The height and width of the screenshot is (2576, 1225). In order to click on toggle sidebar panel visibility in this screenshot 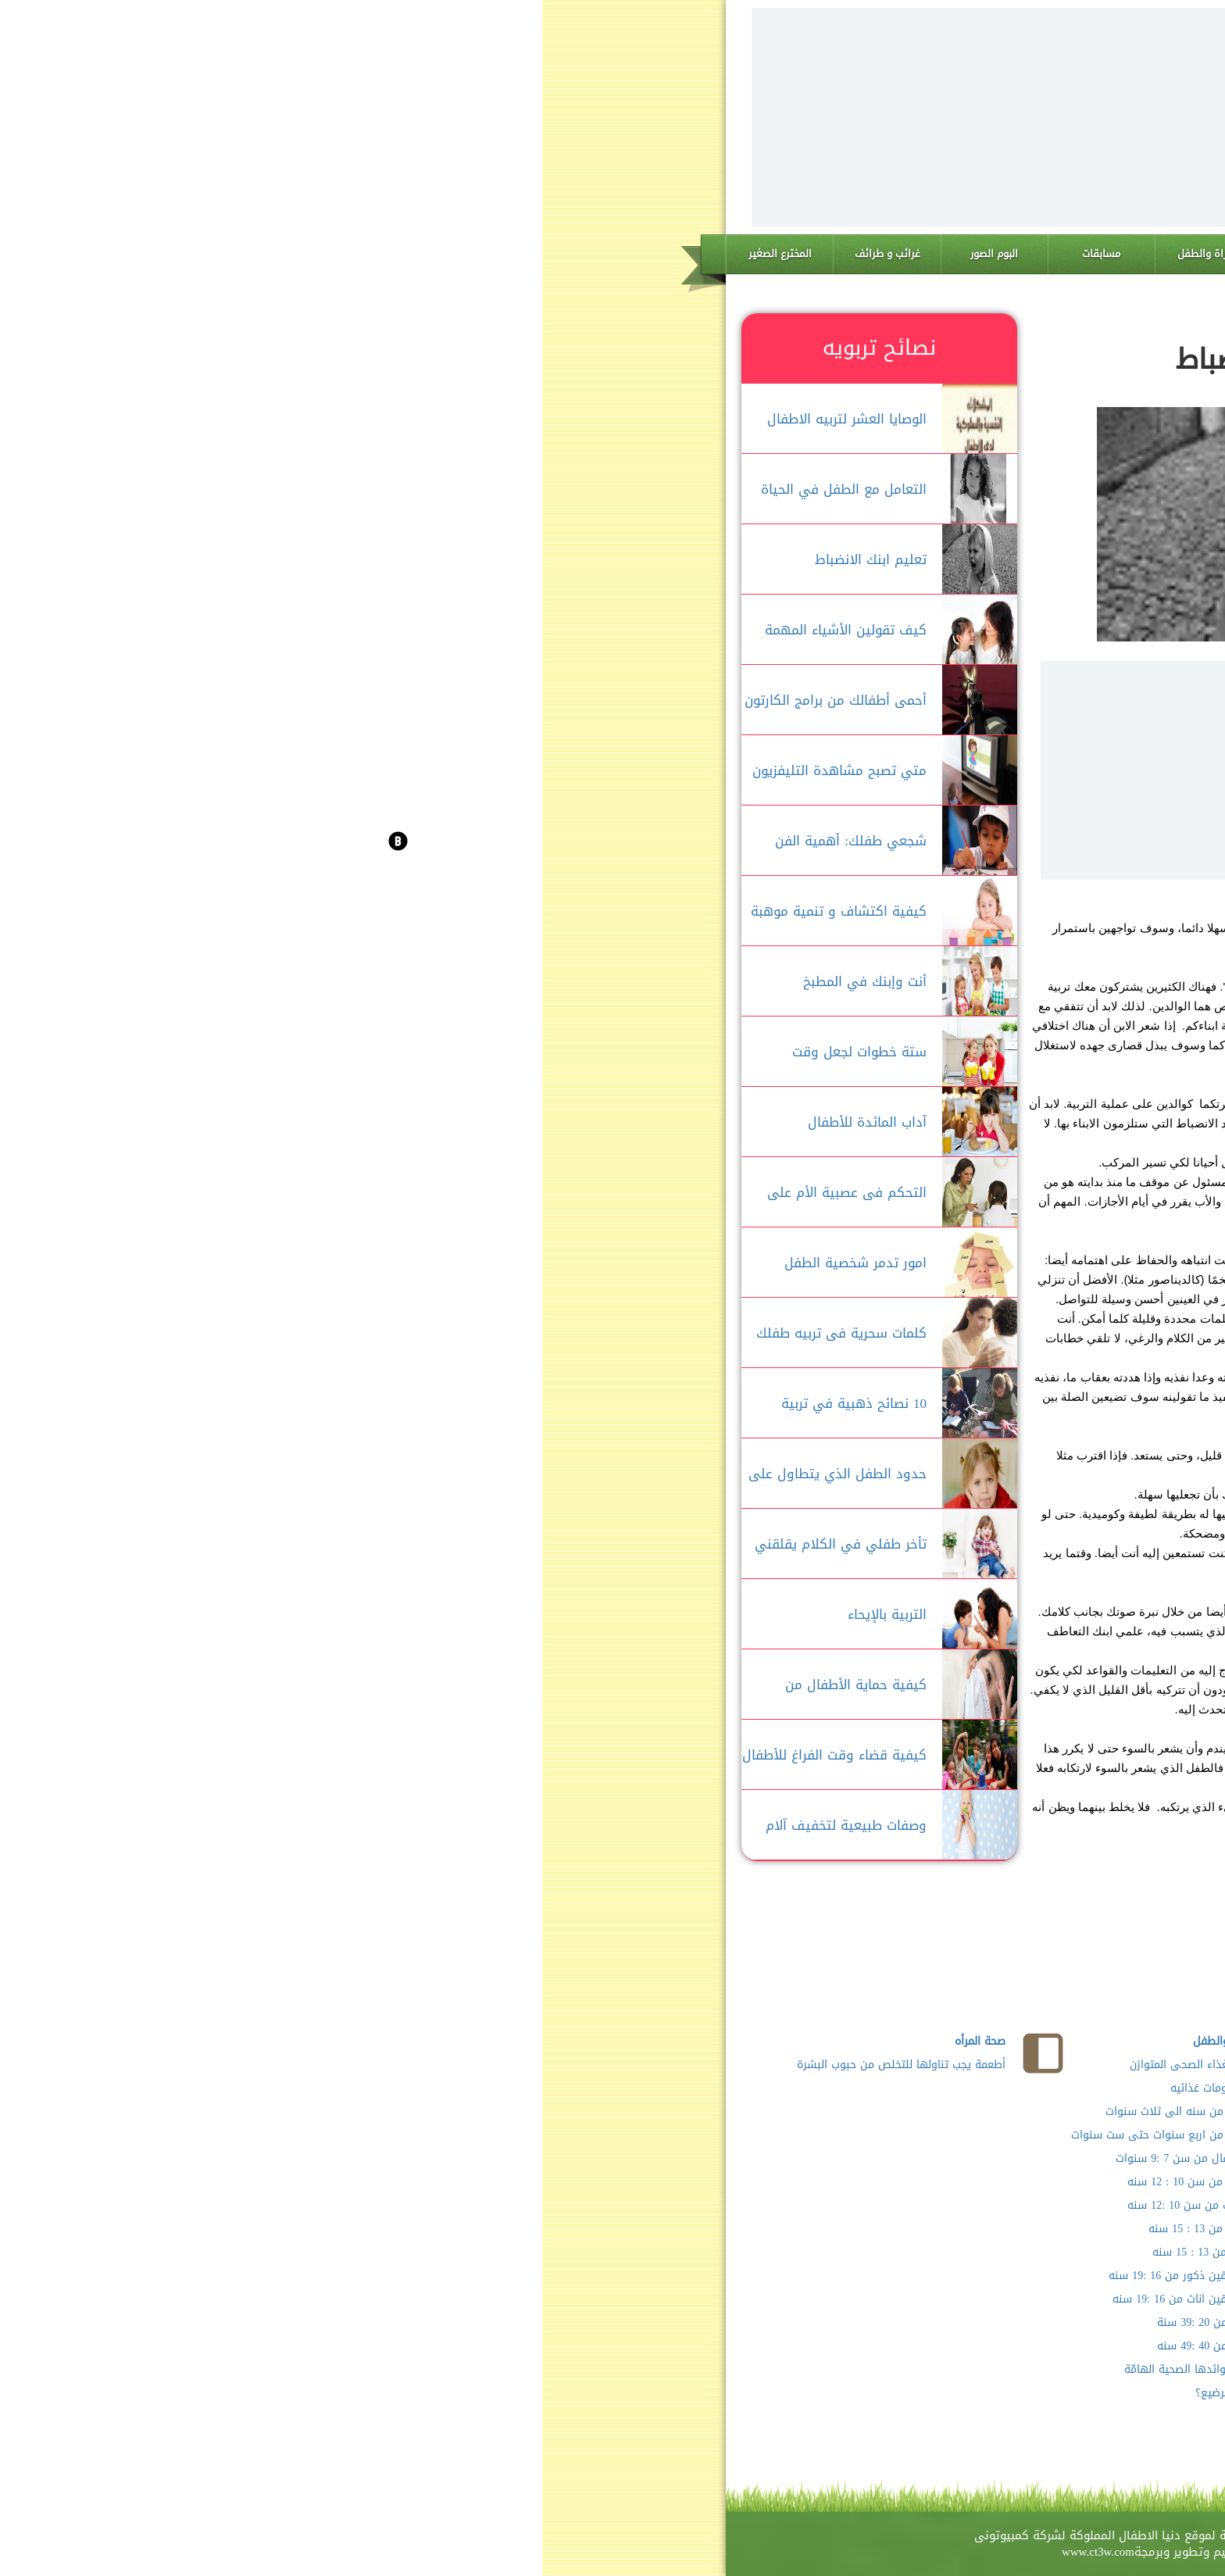, I will do `click(1043, 2053)`.